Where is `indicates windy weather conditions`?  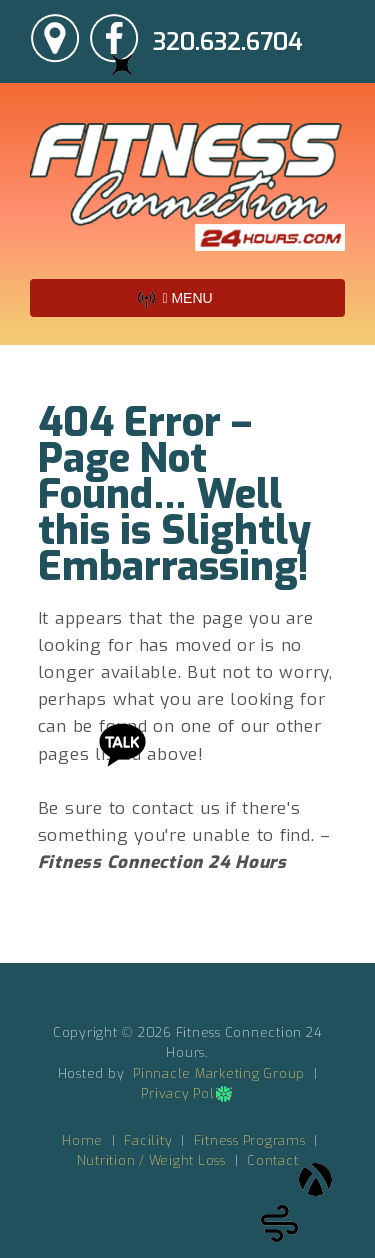 indicates windy weather conditions is located at coordinates (279, 1223).